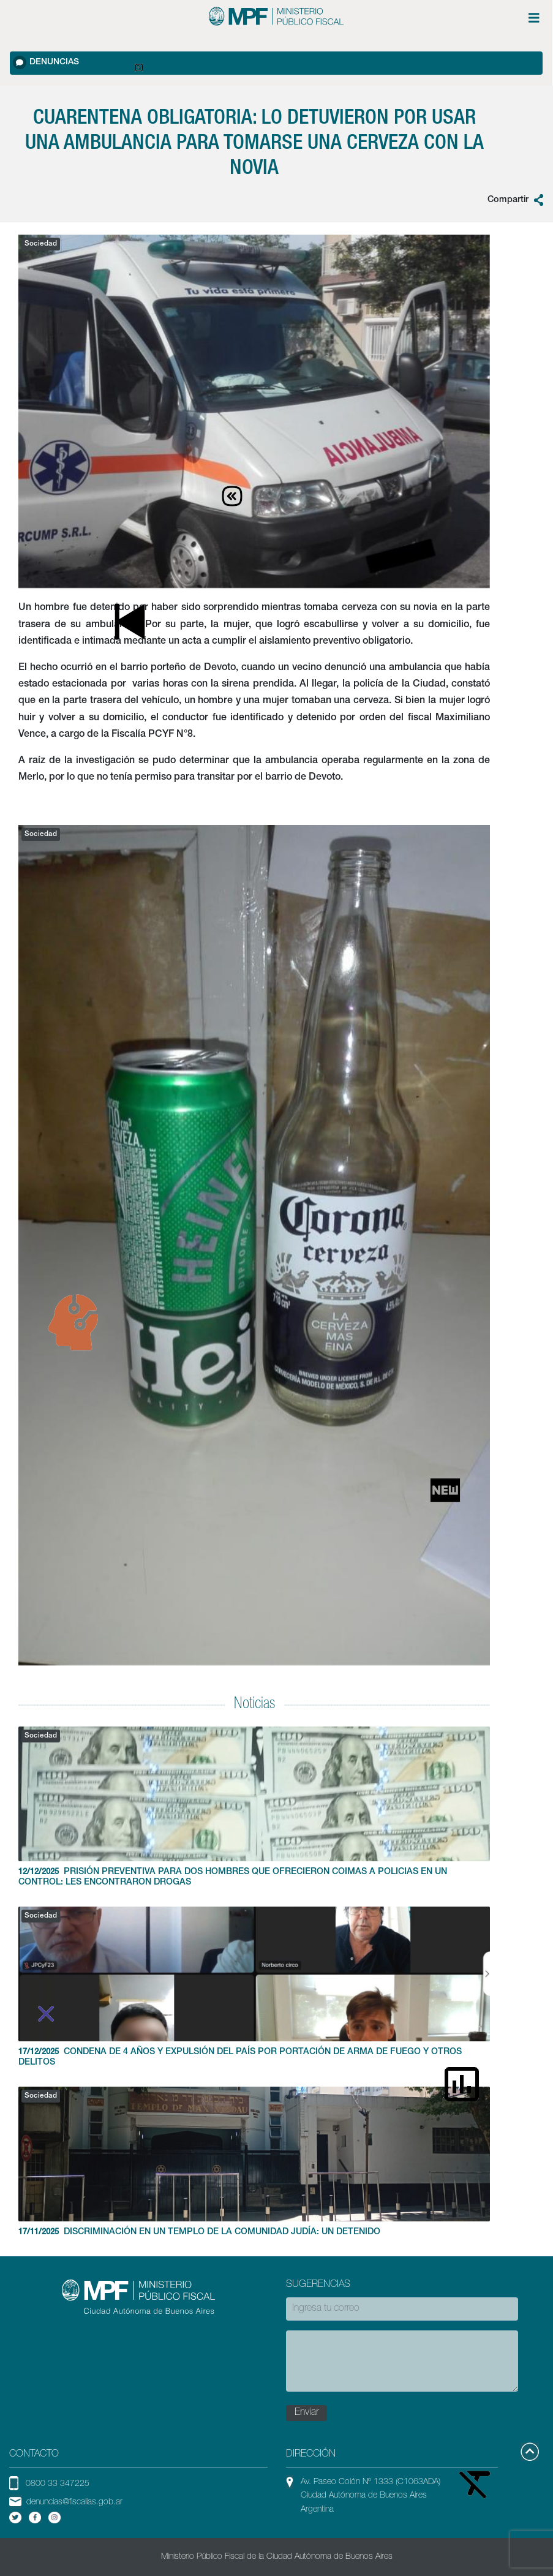 The height and width of the screenshot is (2576, 553). Describe the element at coordinates (130, 622) in the screenshot. I see `skip to previous track` at that location.